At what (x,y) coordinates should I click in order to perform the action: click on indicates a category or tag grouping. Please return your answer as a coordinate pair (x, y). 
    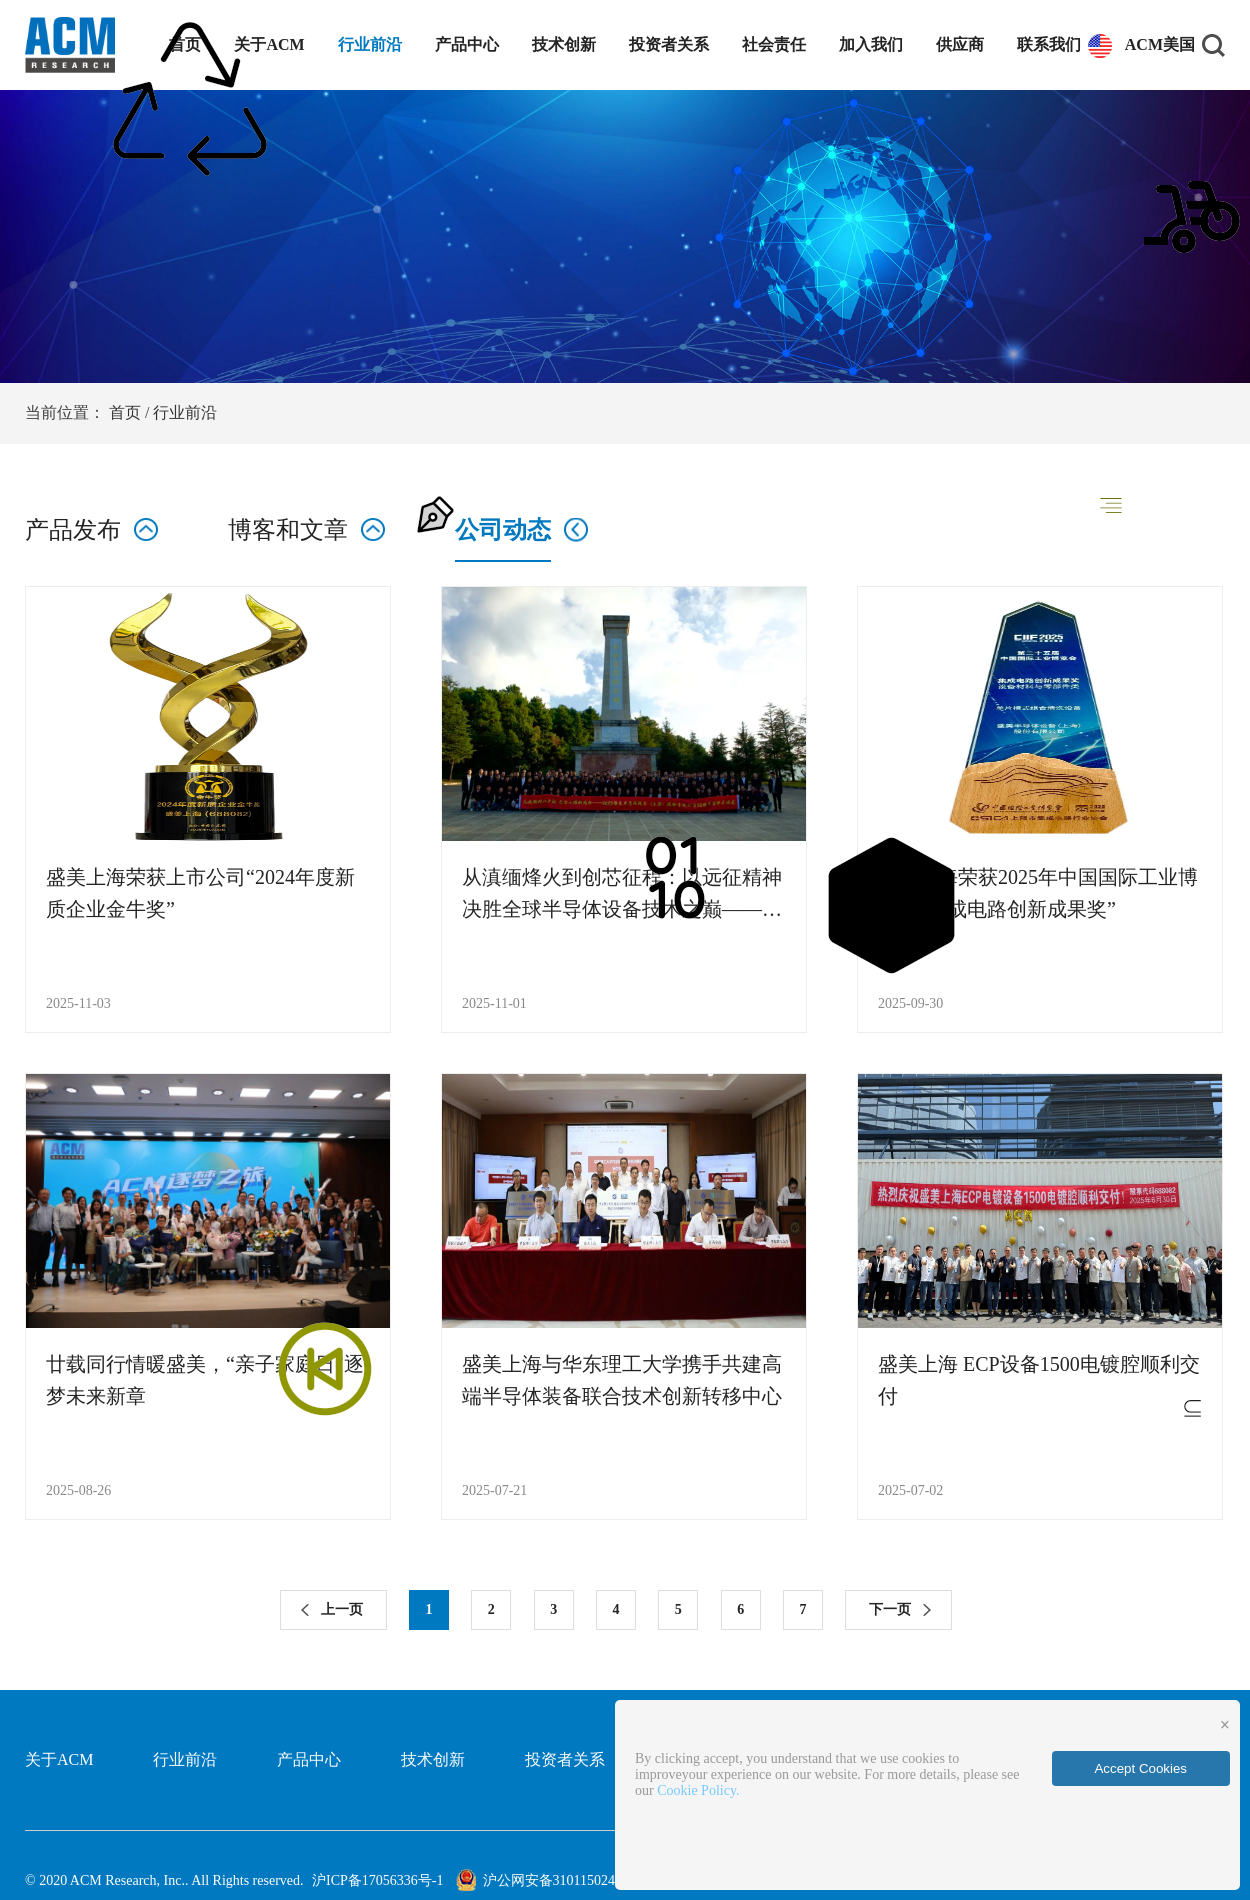
    Looking at the image, I should click on (891, 905).